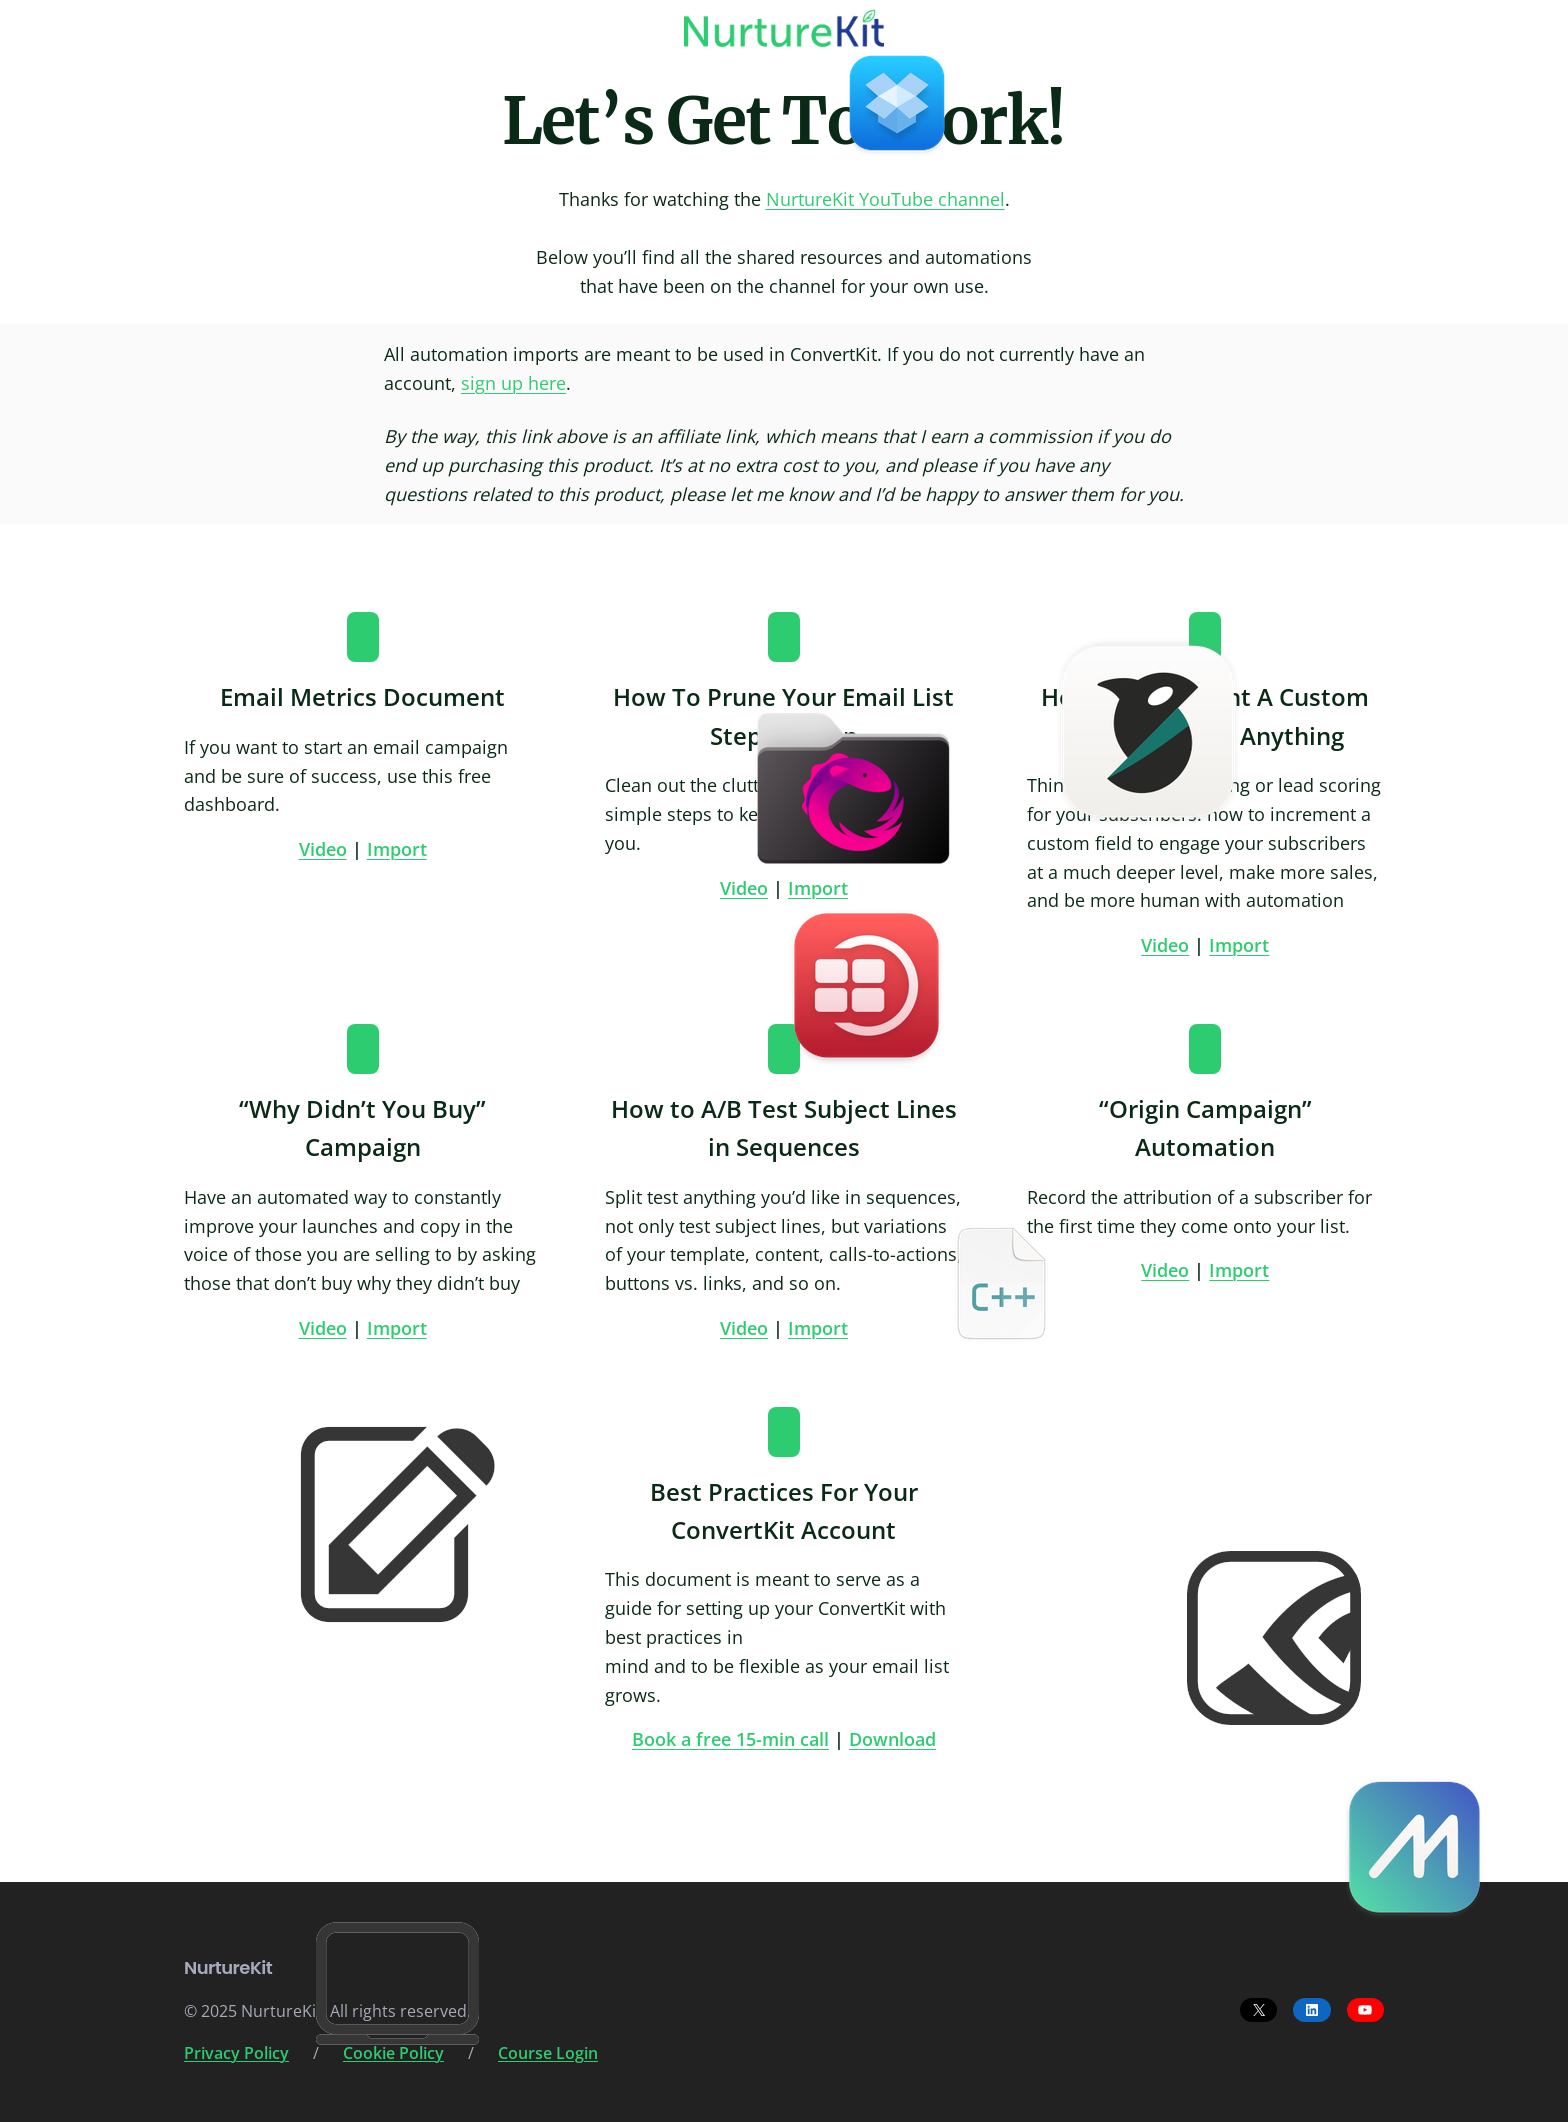 The height and width of the screenshot is (2122, 1568). I want to click on open dropbox app, so click(897, 103).